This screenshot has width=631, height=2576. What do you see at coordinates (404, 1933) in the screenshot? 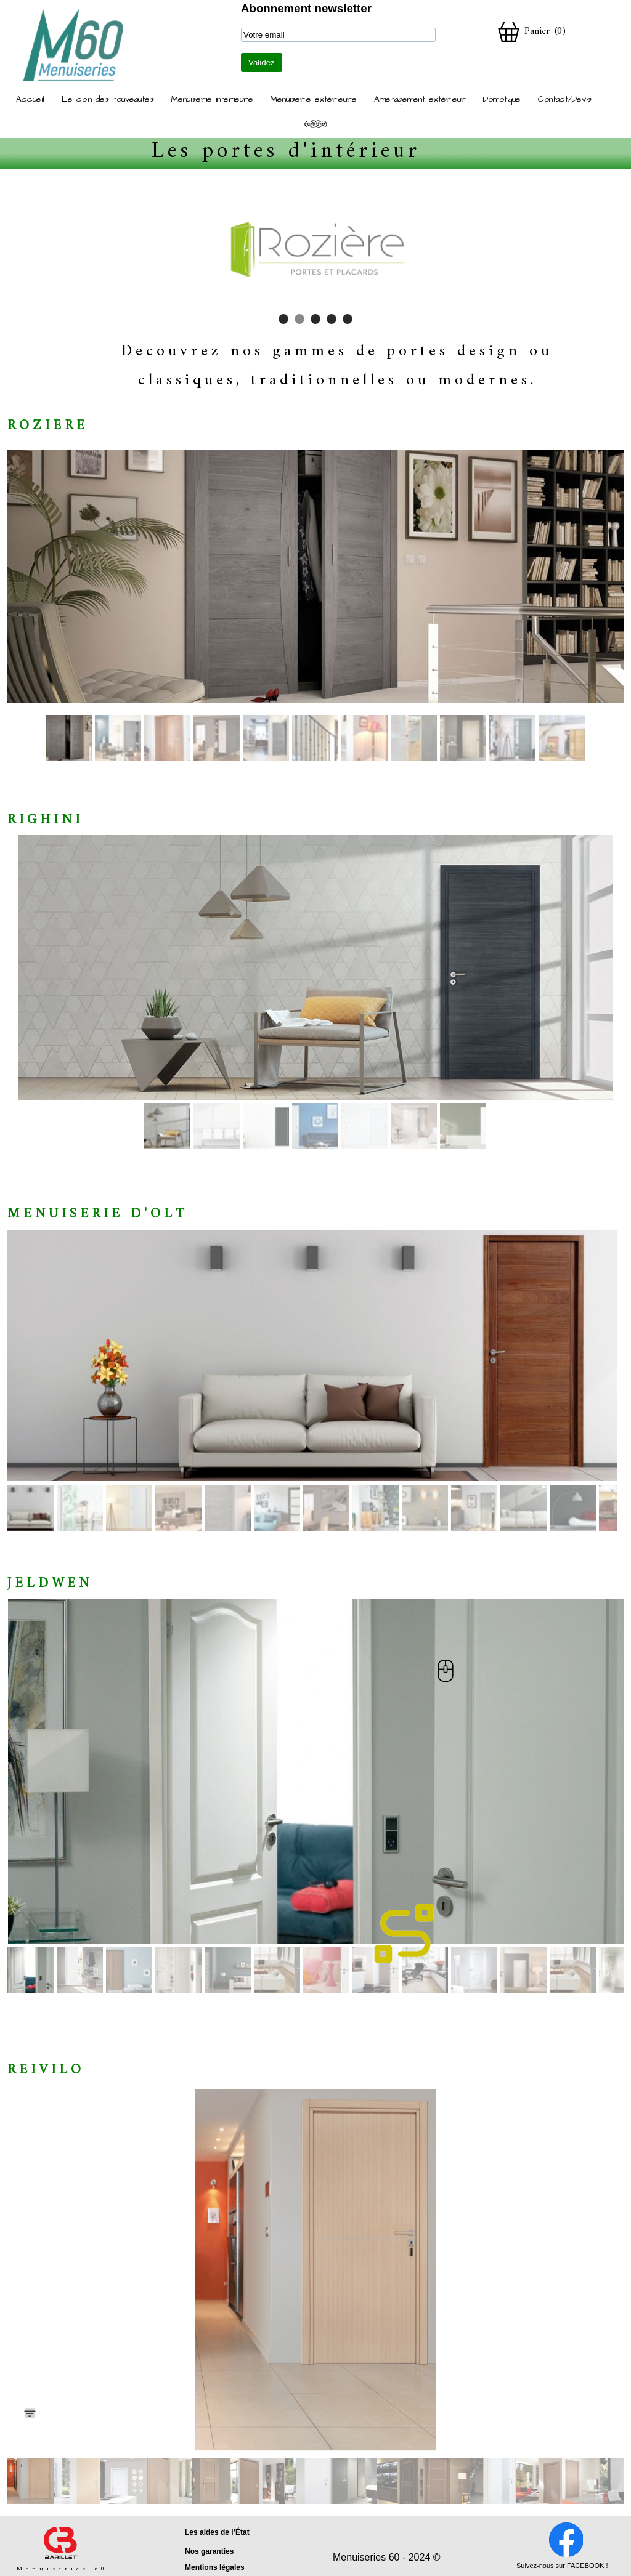
I see `view route between two points` at bounding box center [404, 1933].